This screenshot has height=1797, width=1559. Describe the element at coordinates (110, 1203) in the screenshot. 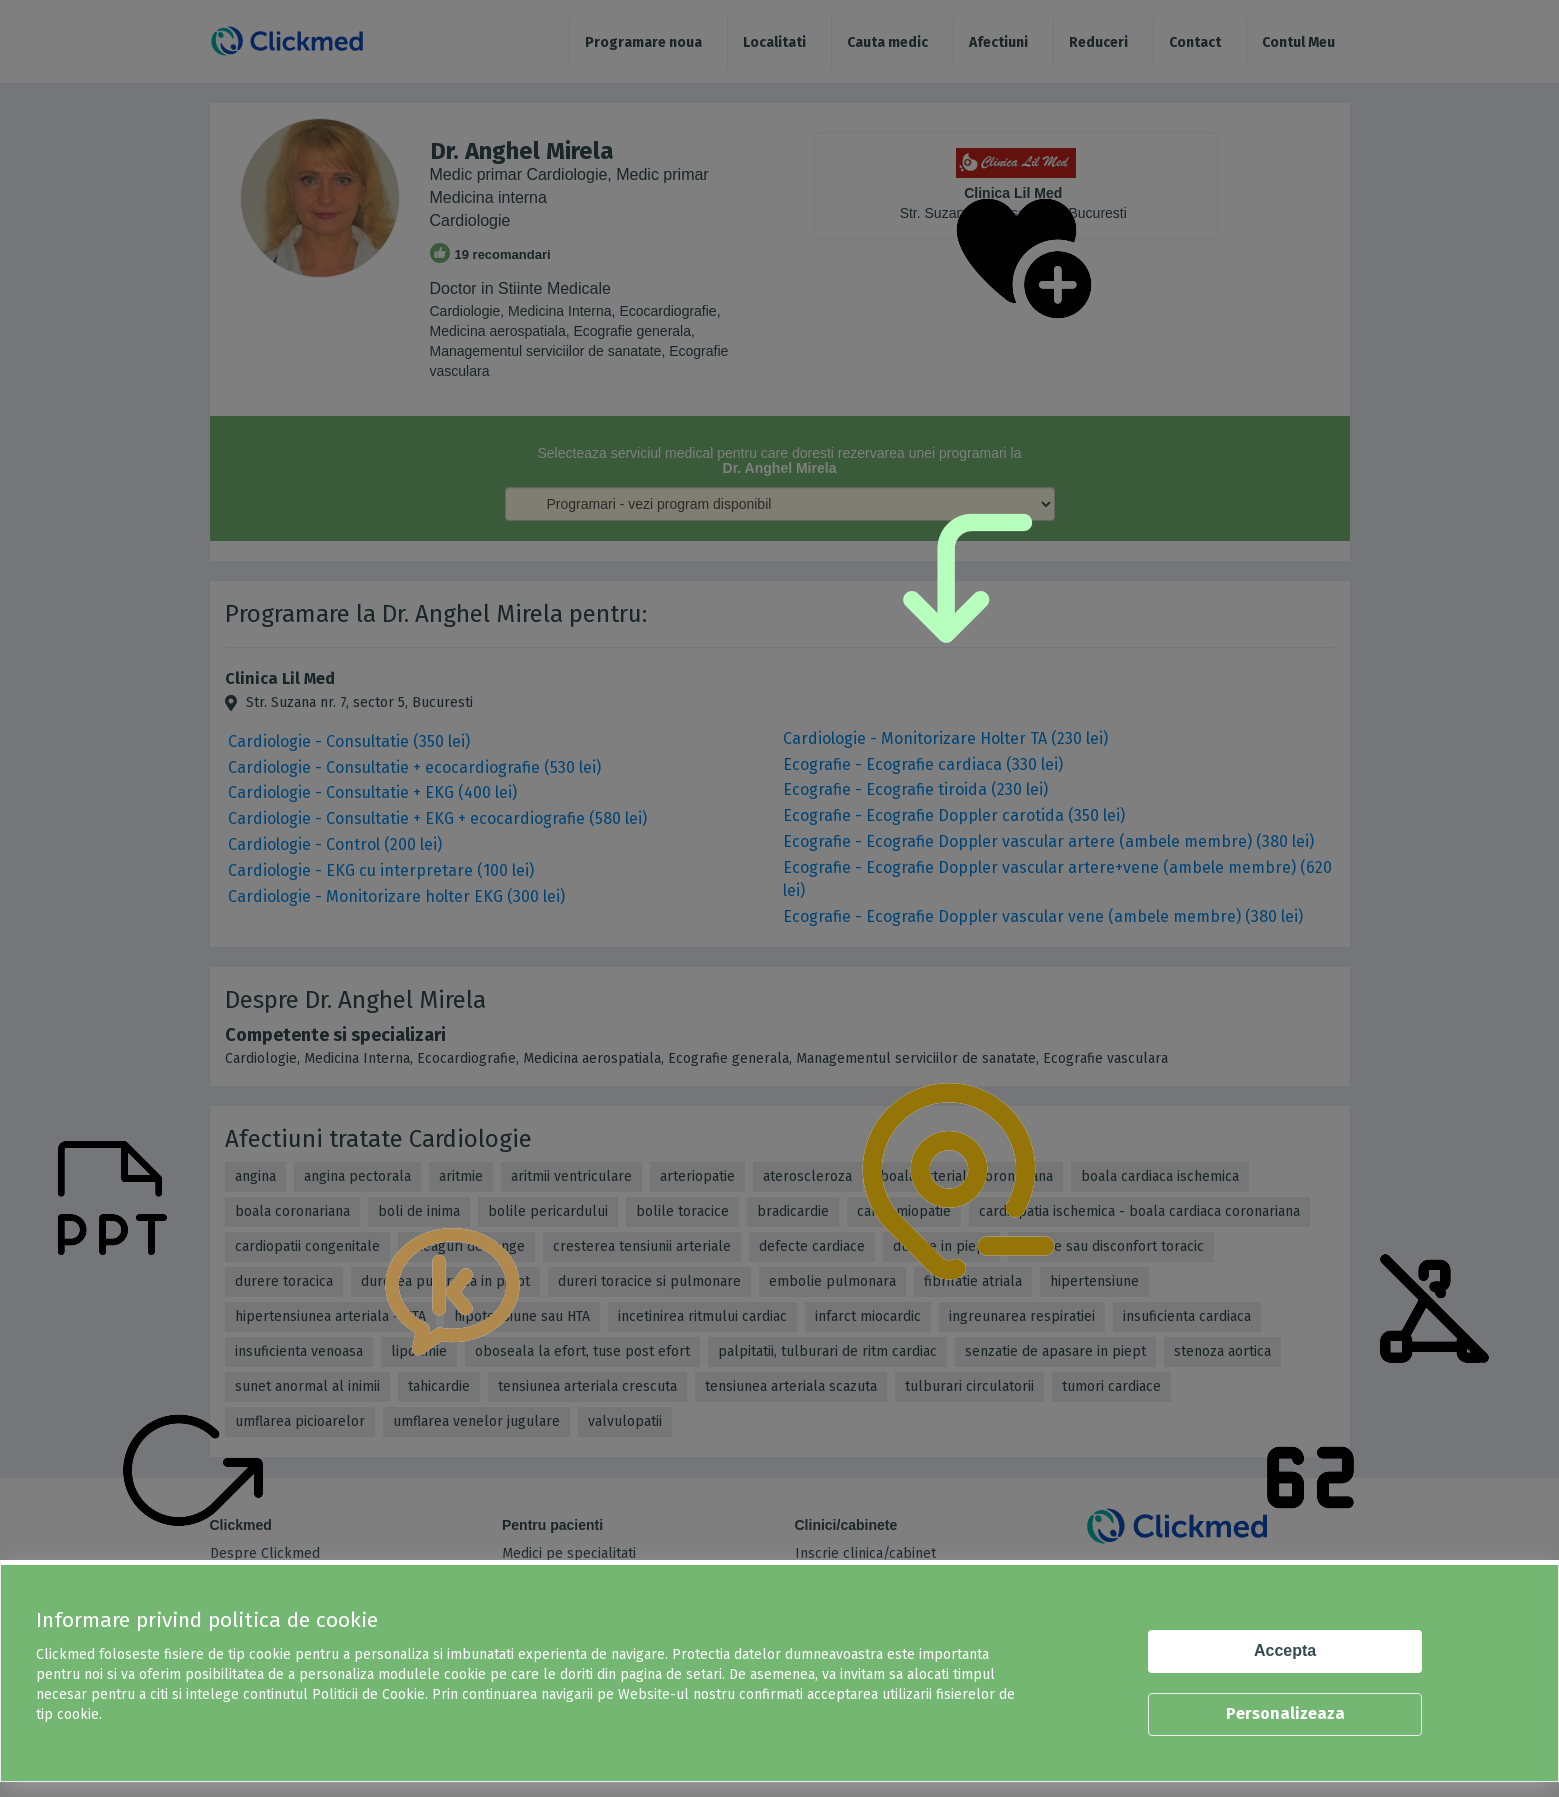

I see `open a PowerPoint presentation file` at that location.